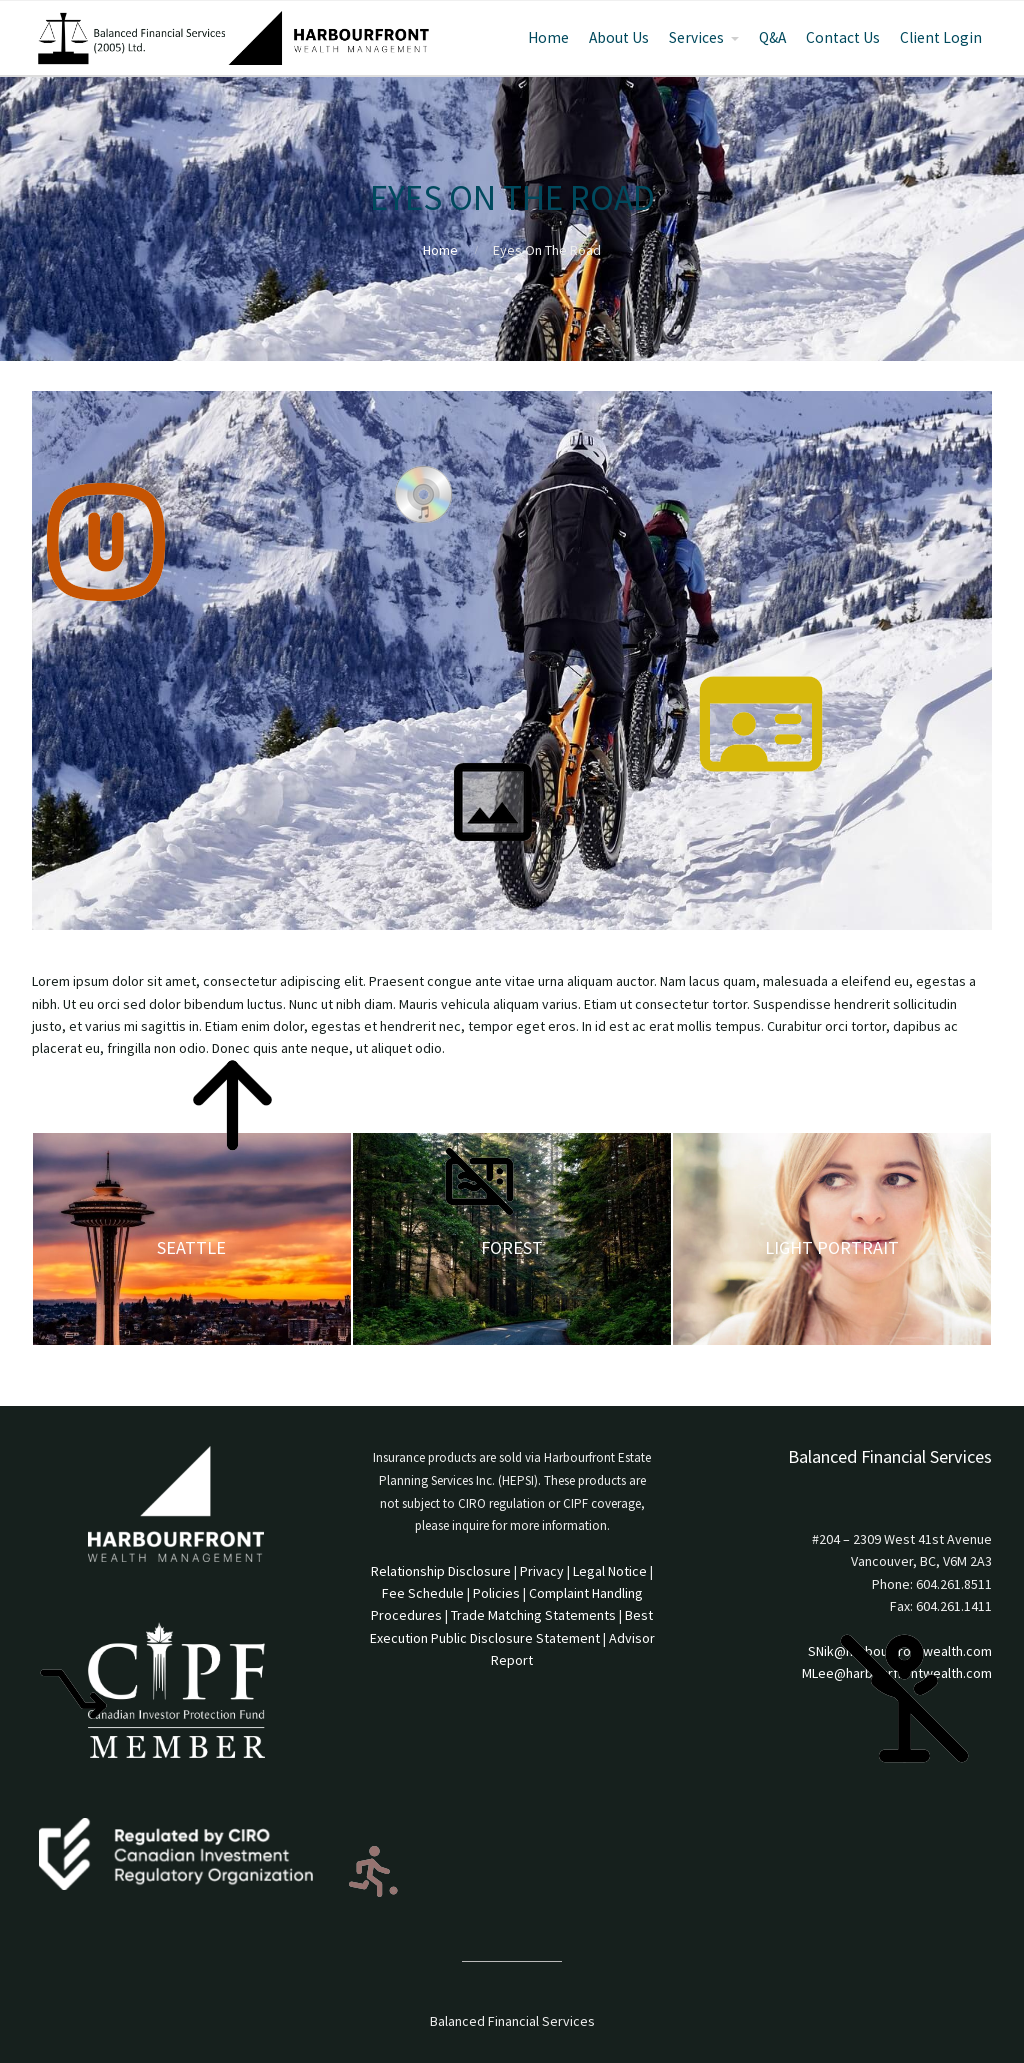 The height and width of the screenshot is (2063, 1024). What do you see at coordinates (479, 1181) in the screenshot?
I see `microwave is currently disabled or off` at bounding box center [479, 1181].